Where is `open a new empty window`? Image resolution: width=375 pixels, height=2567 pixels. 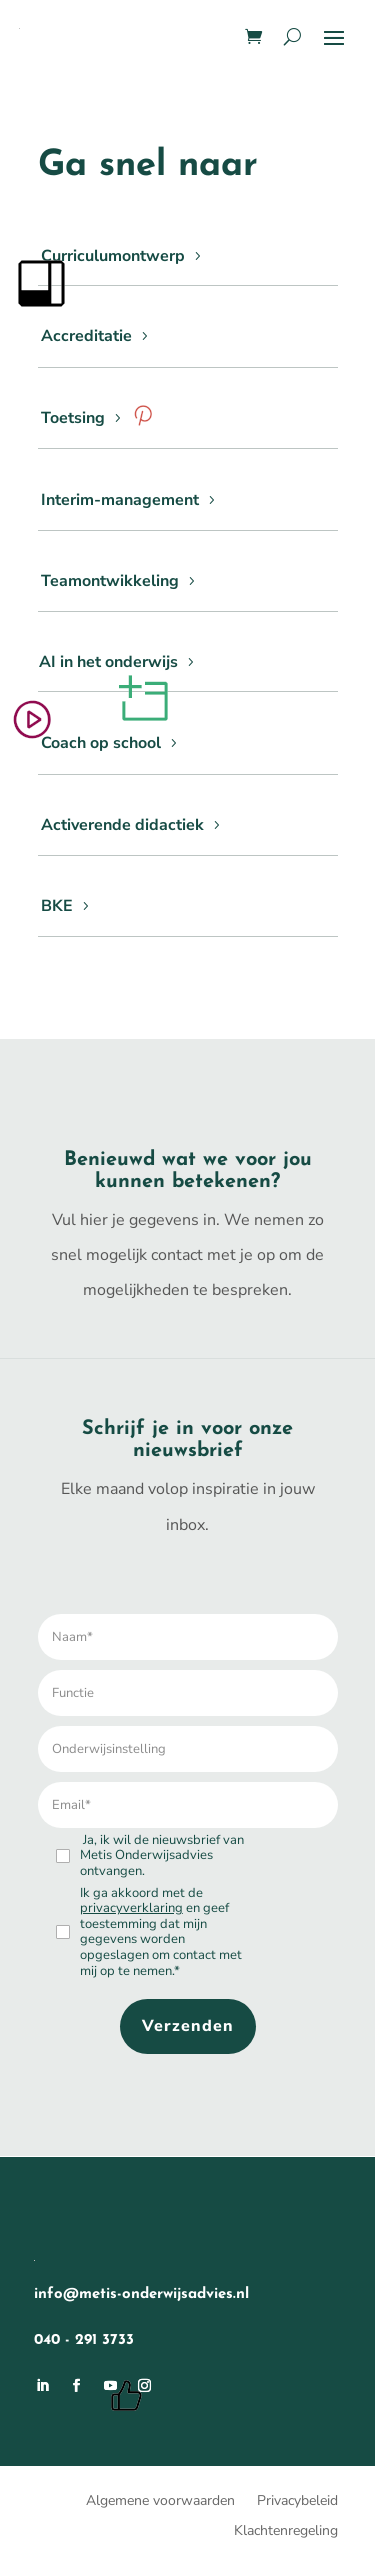 open a new empty window is located at coordinates (145, 698).